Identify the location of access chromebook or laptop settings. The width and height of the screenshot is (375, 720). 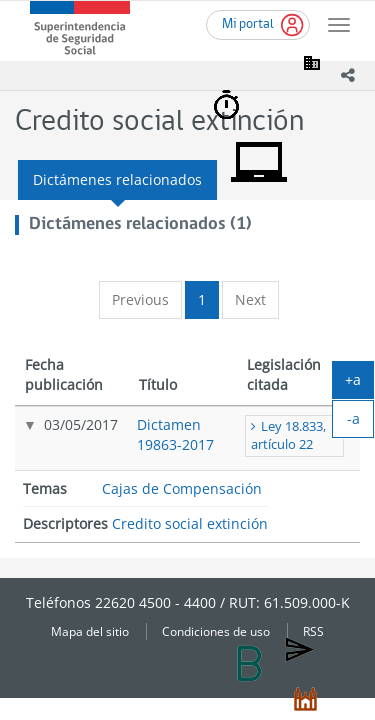
(259, 163).